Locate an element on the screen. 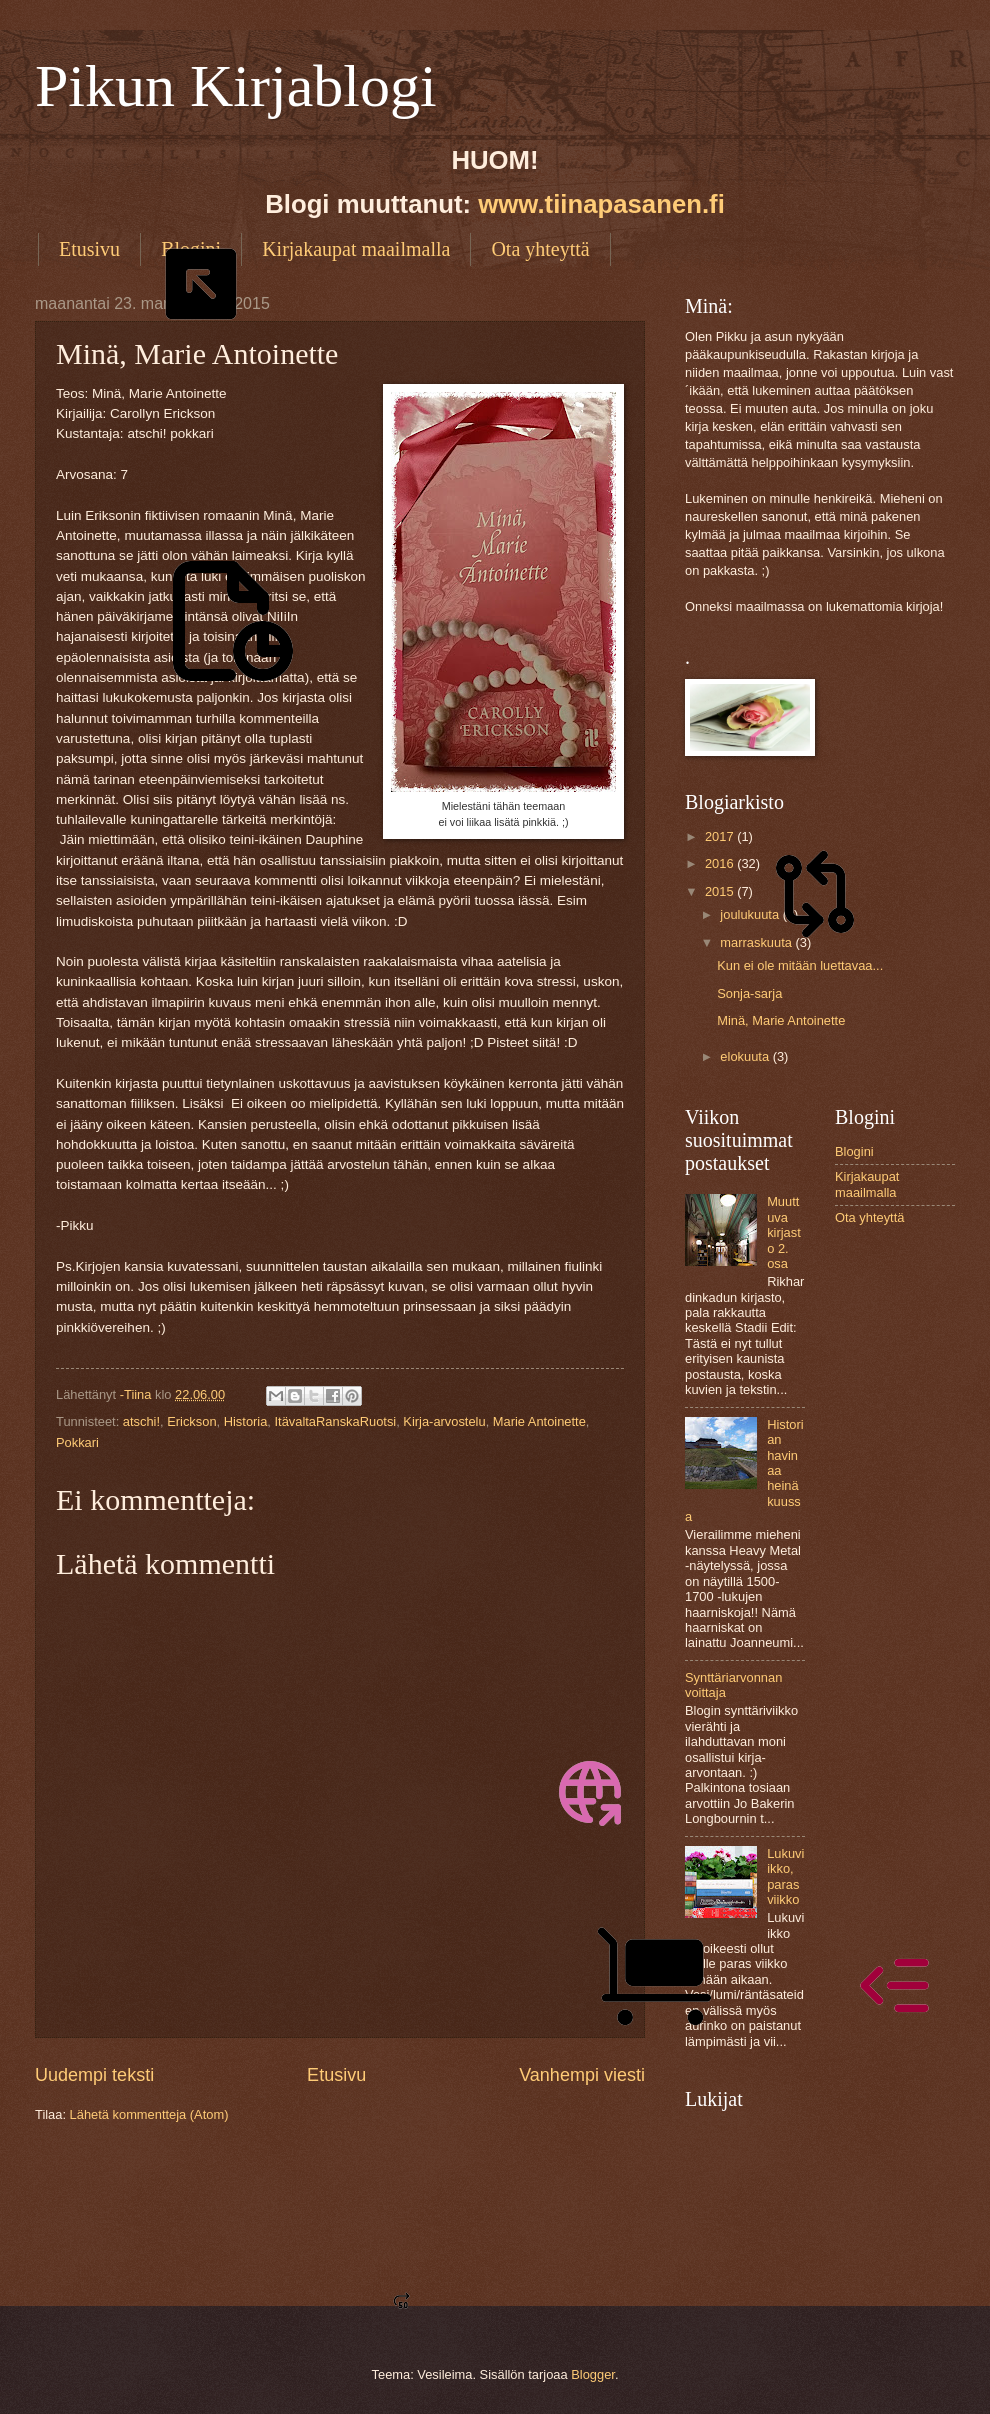 The height and width of the screenshot is (2414, 990). navigate to the top-left or return to origin is located at coordinates (201, 284).